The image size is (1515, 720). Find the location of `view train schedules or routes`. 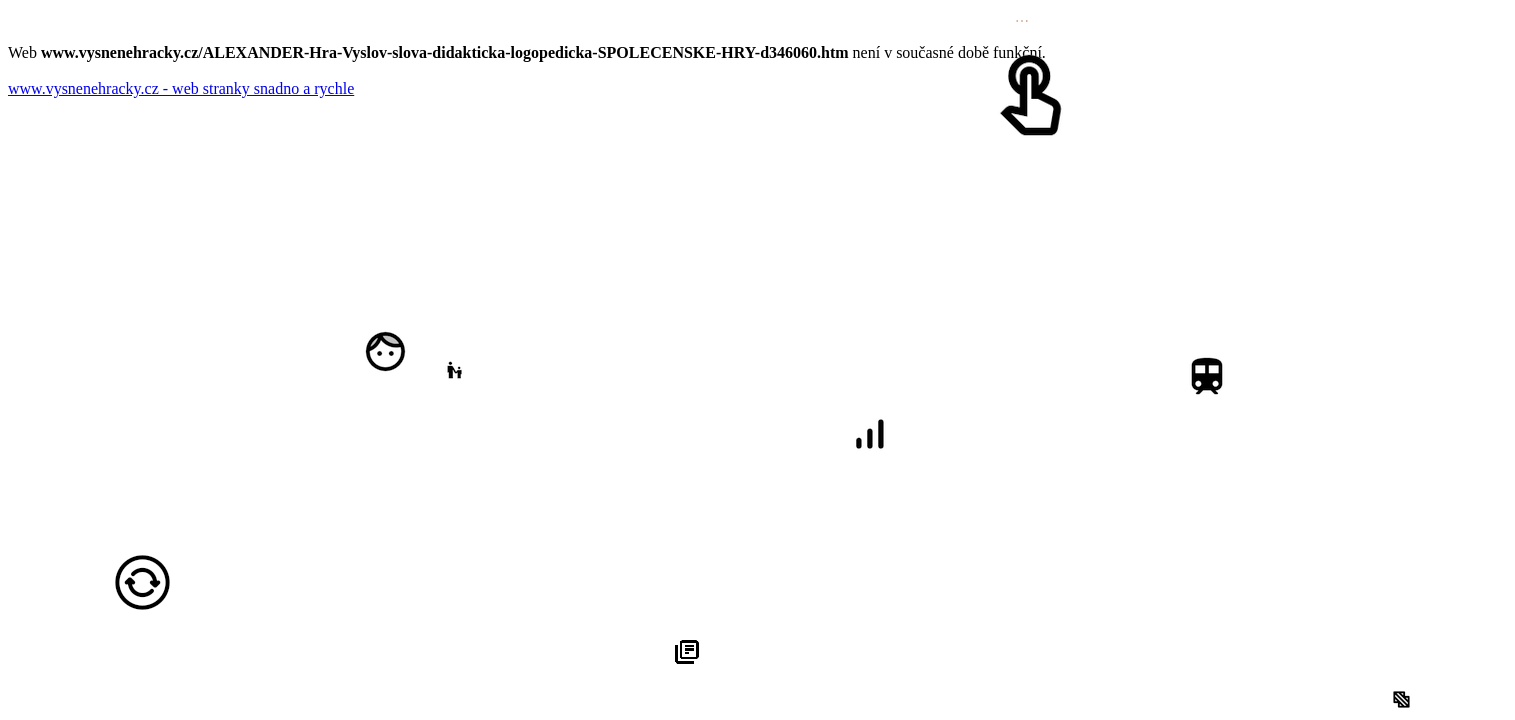

view train schedules or routes is located at coordinates (1207, 377).